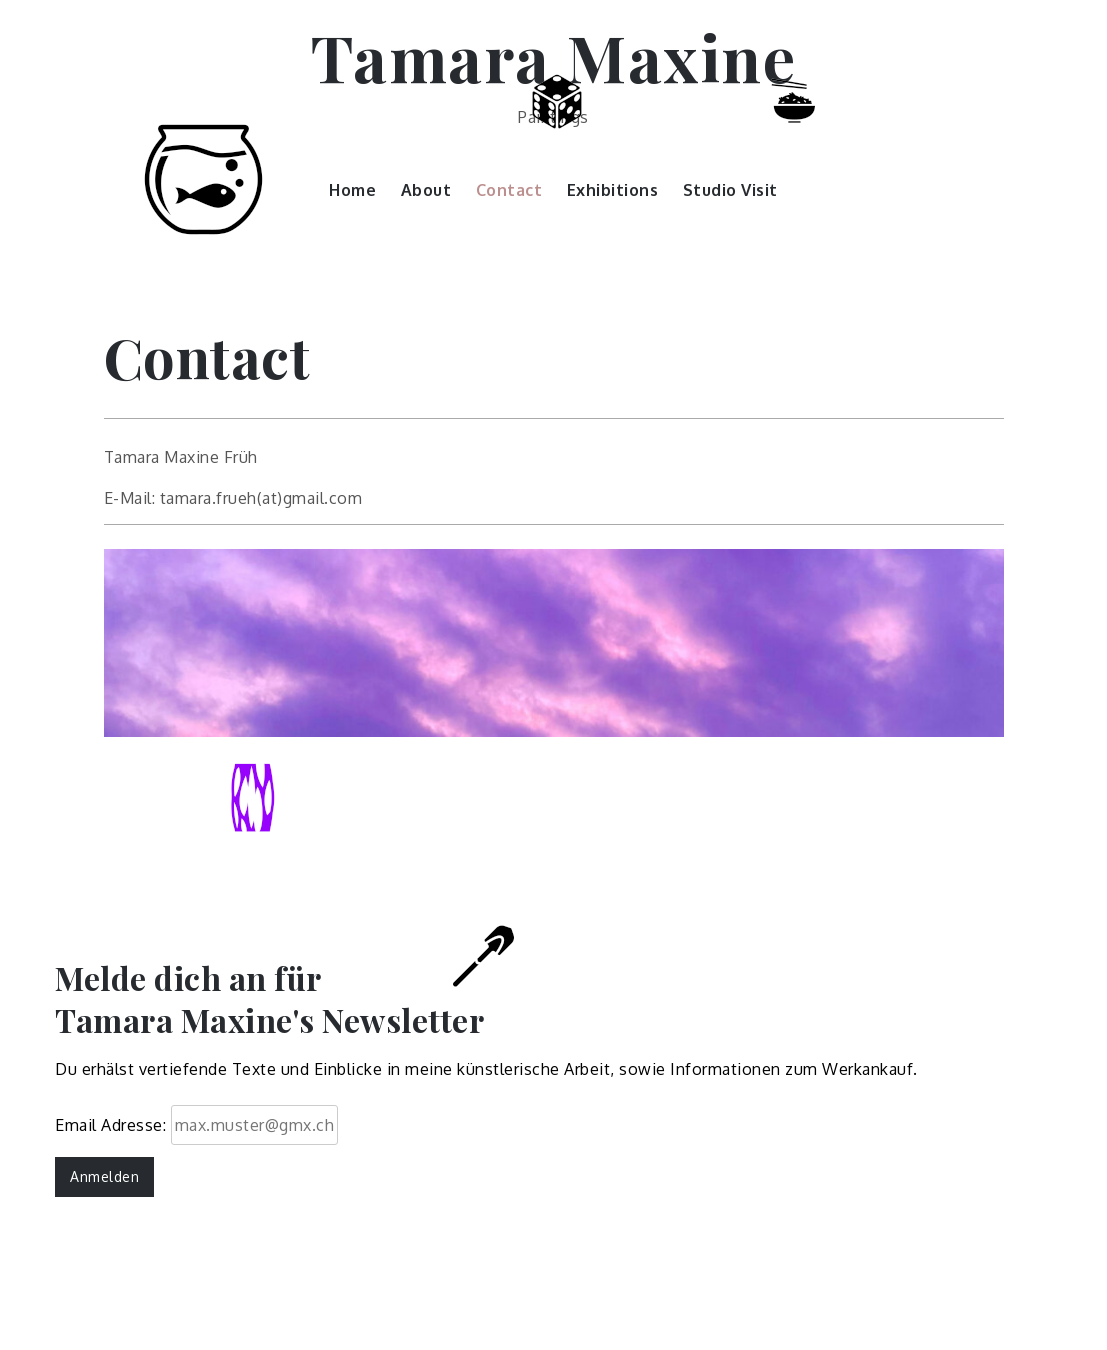  What do you see at coordinates (203, 179) in the screenshot?
I see `access aquarium or fish tank features` at bounding box center [203, 179].